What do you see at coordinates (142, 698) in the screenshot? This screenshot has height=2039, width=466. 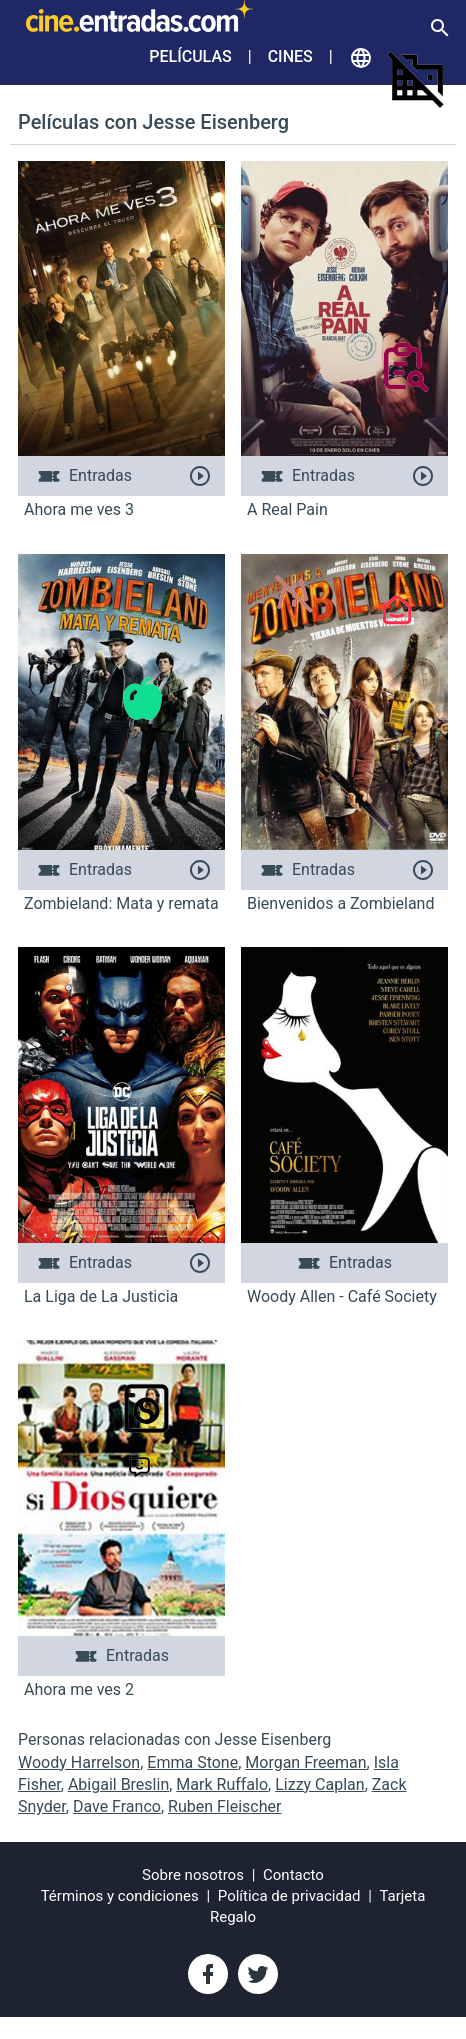 I see `access health or nutrition tracking features` at bounding box center [142, 698].